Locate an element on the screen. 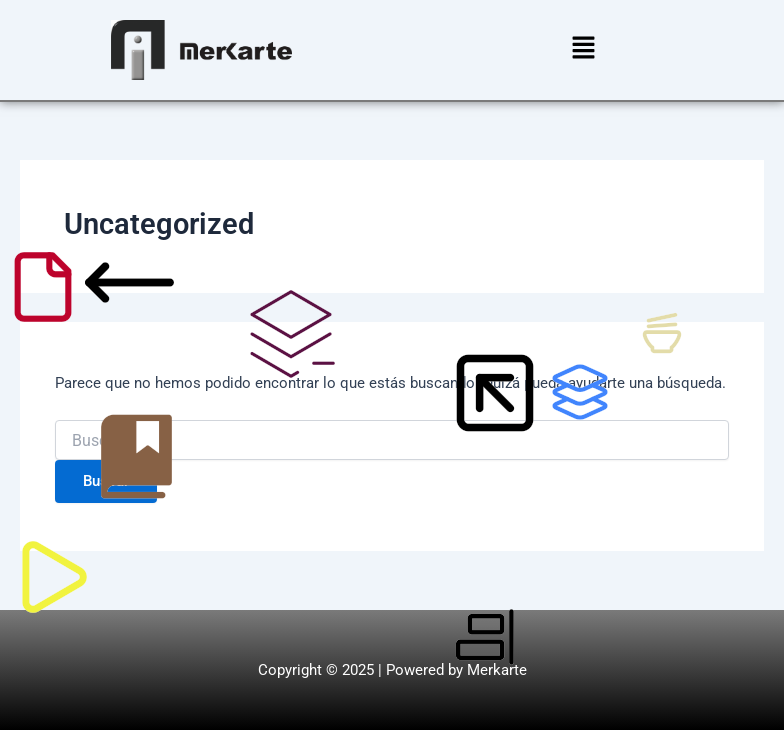  open or view a file is located at coordinates (43, 287).